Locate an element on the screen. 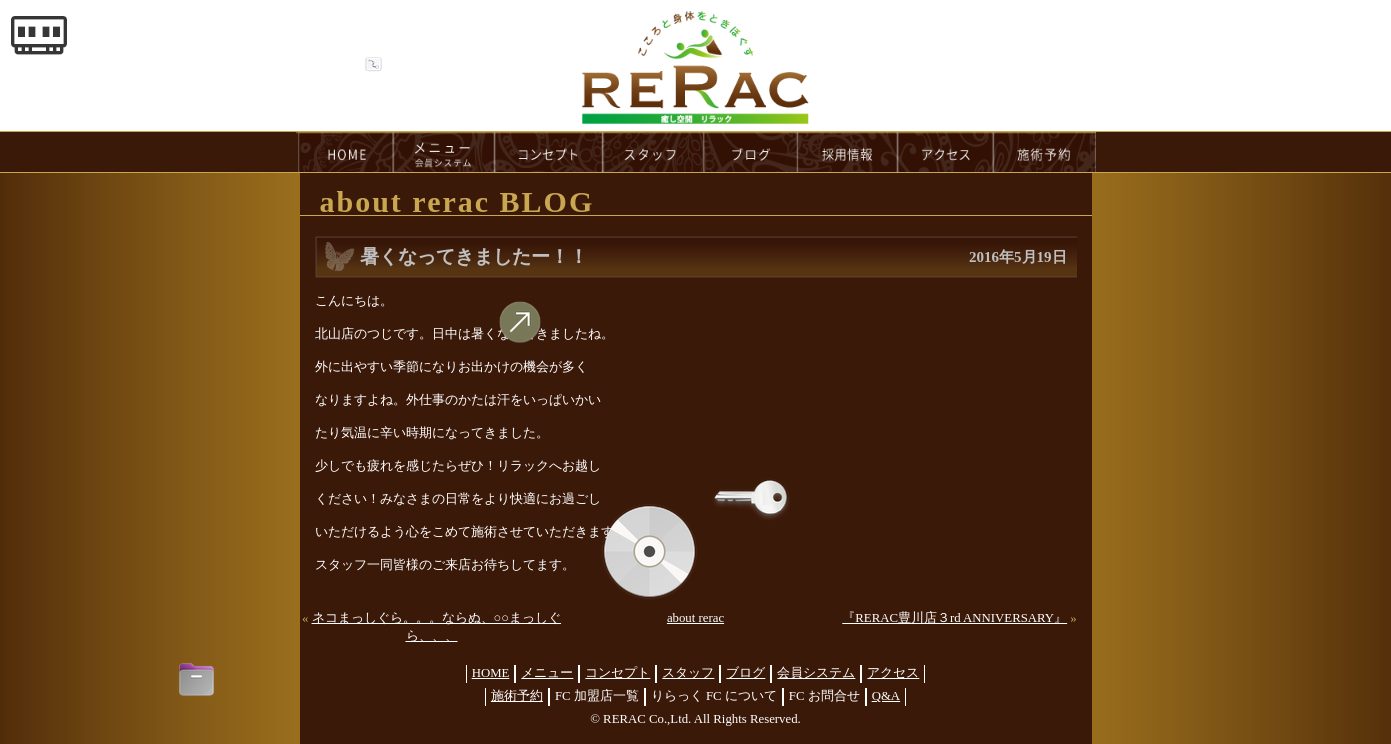 The width and height of the screenshot is (1391, 744). indicates a memory module or RAM component is located at coordinates (39, 37).